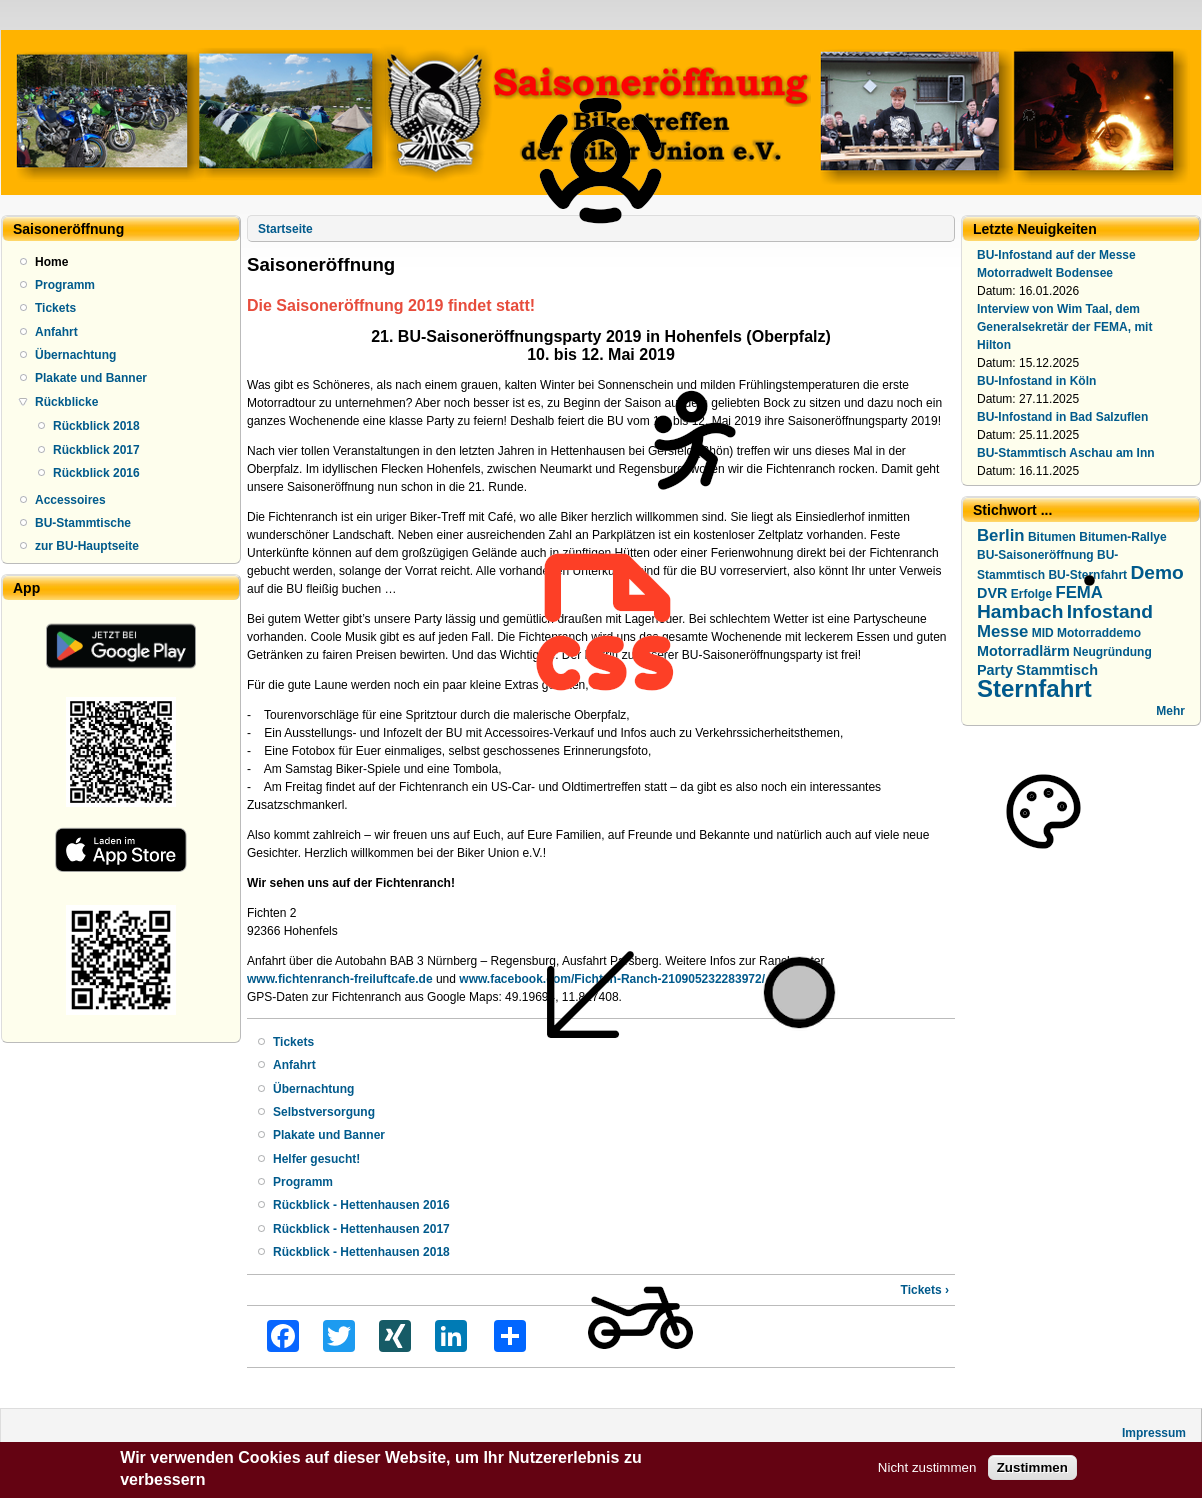 The image size is (1202, 1498). Describe the element at coordinates (640, 1319) in the screenshot. I see `select motorcycle as vehicle type` at that location.